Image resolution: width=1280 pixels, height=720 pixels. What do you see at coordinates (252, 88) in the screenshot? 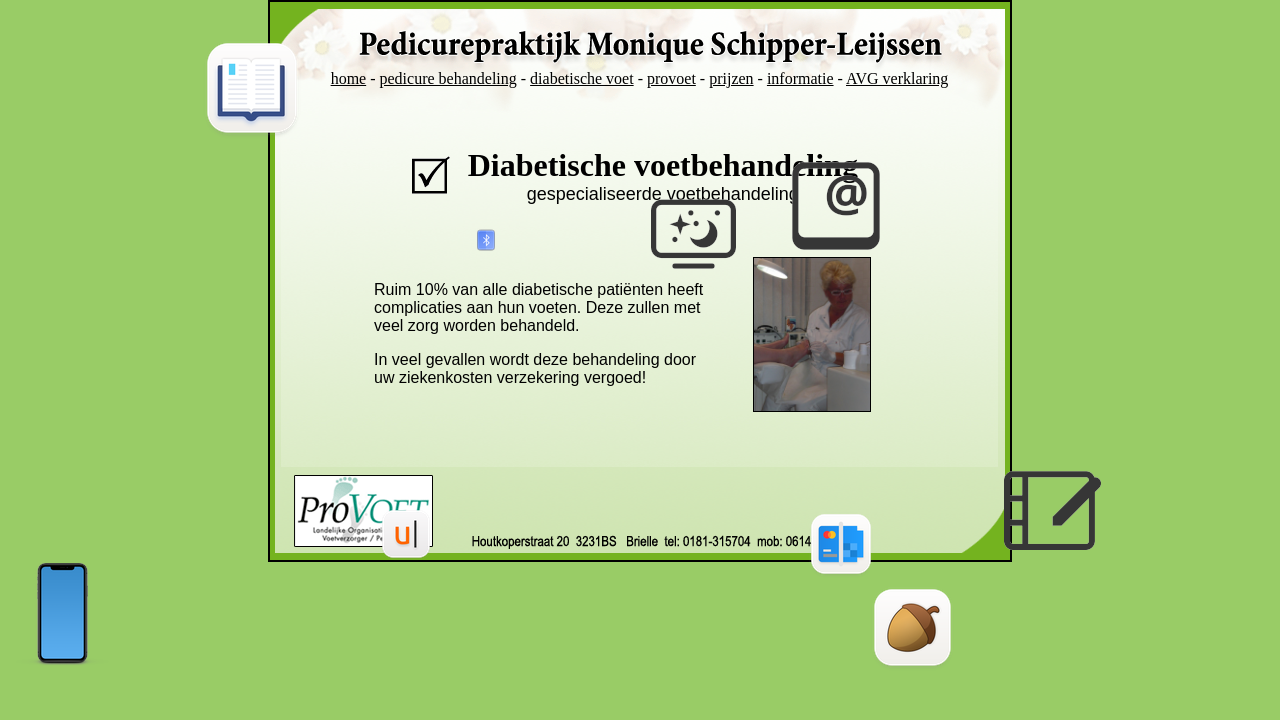
I see `open notes-up markdown note-taking app` at bounding box center [252, 88].